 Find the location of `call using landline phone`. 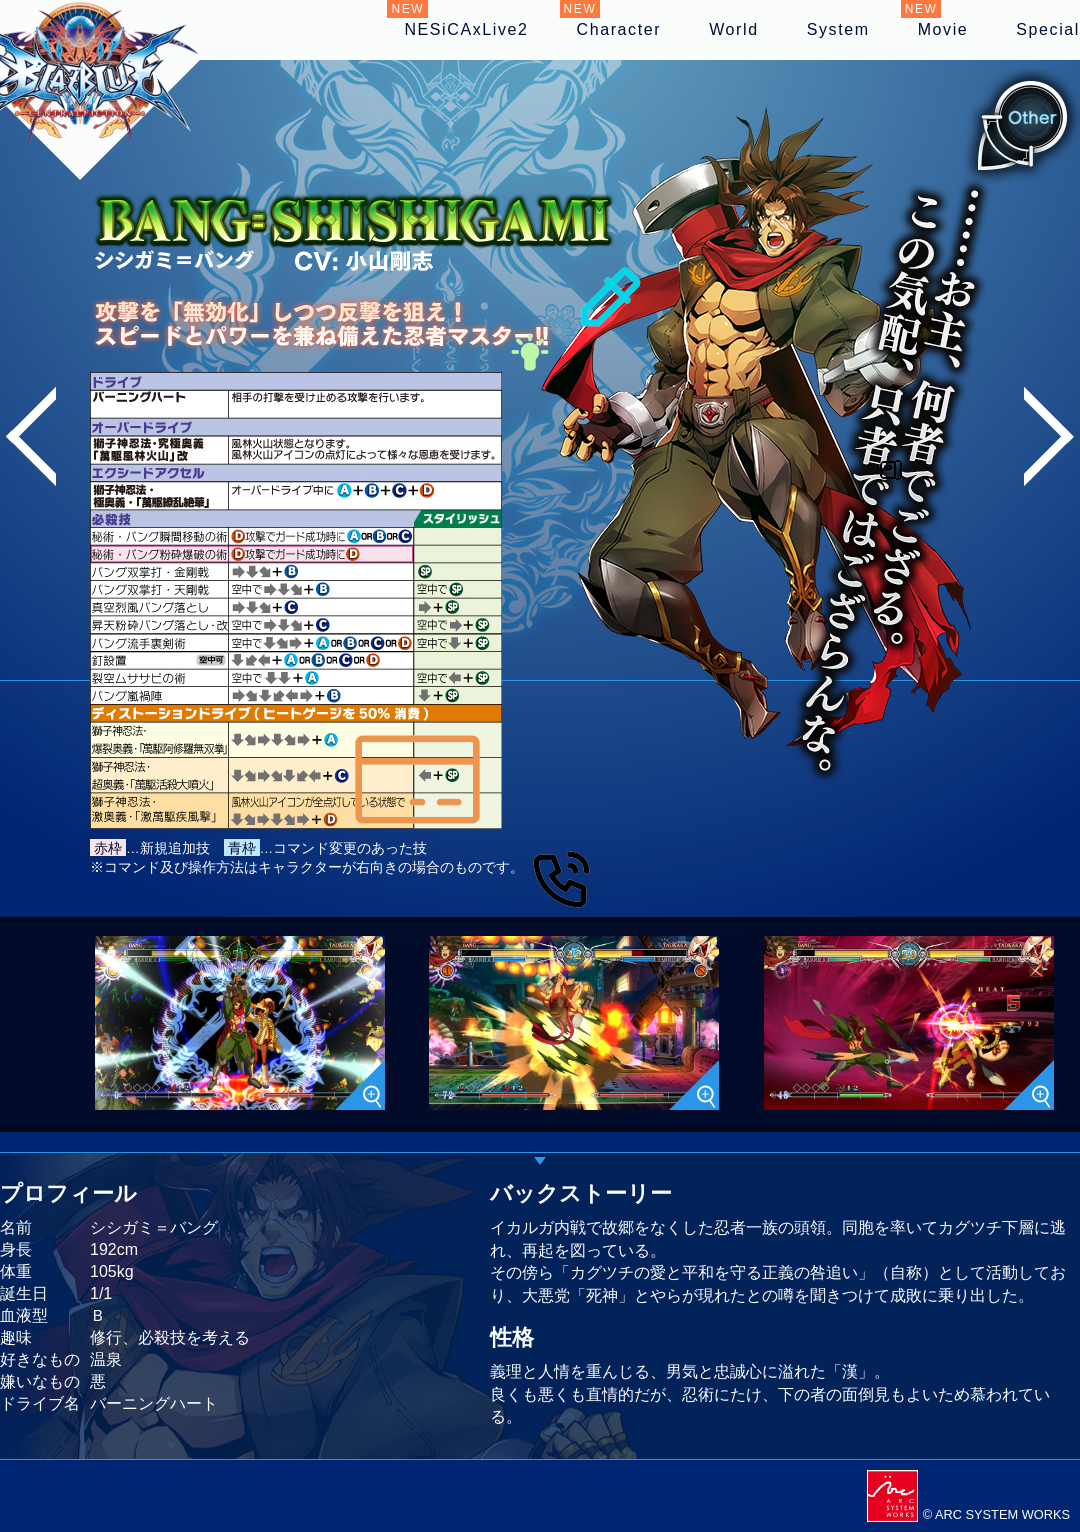

call using landline phone is located at coordinates (891, 470).